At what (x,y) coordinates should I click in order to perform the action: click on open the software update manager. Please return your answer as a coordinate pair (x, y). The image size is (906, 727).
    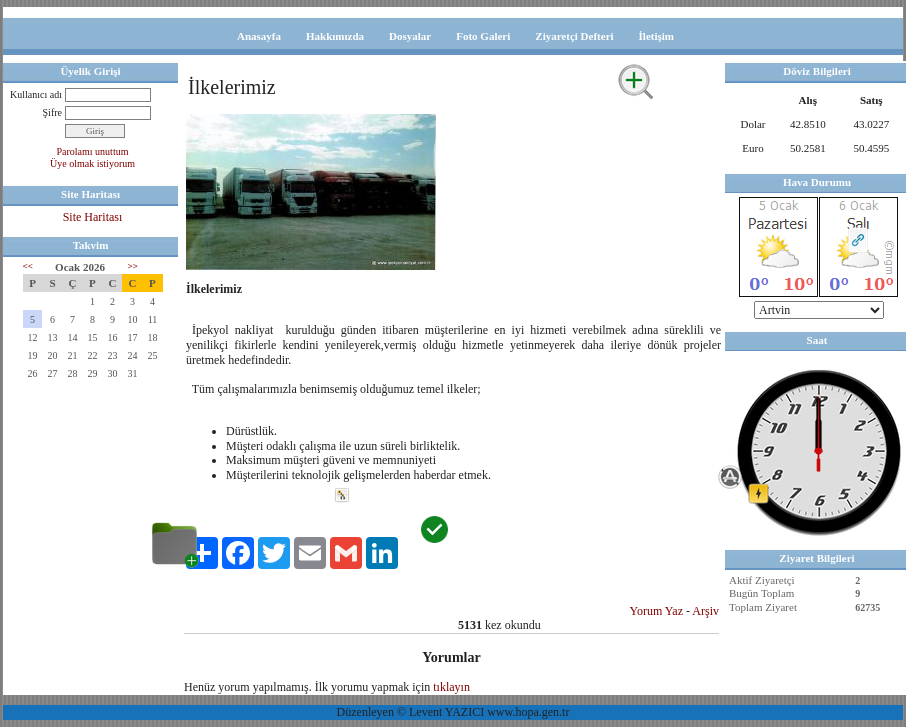
    Looking at the image, I should click on (730, 477).